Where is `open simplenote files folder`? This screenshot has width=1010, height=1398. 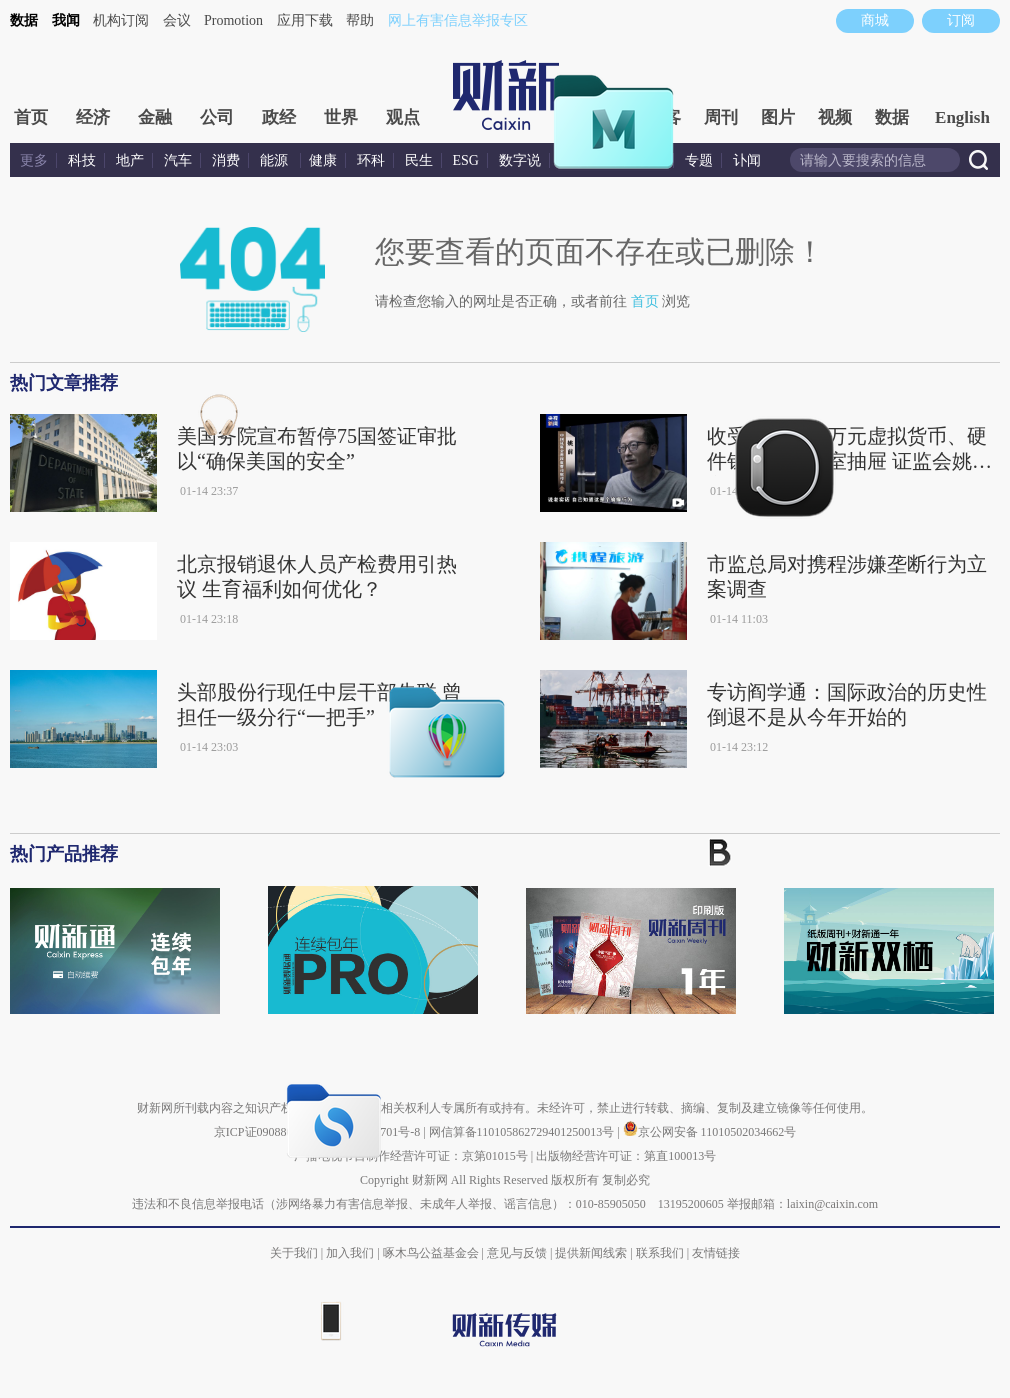
open simplenote files folder is located at coordinates (333, 1123).